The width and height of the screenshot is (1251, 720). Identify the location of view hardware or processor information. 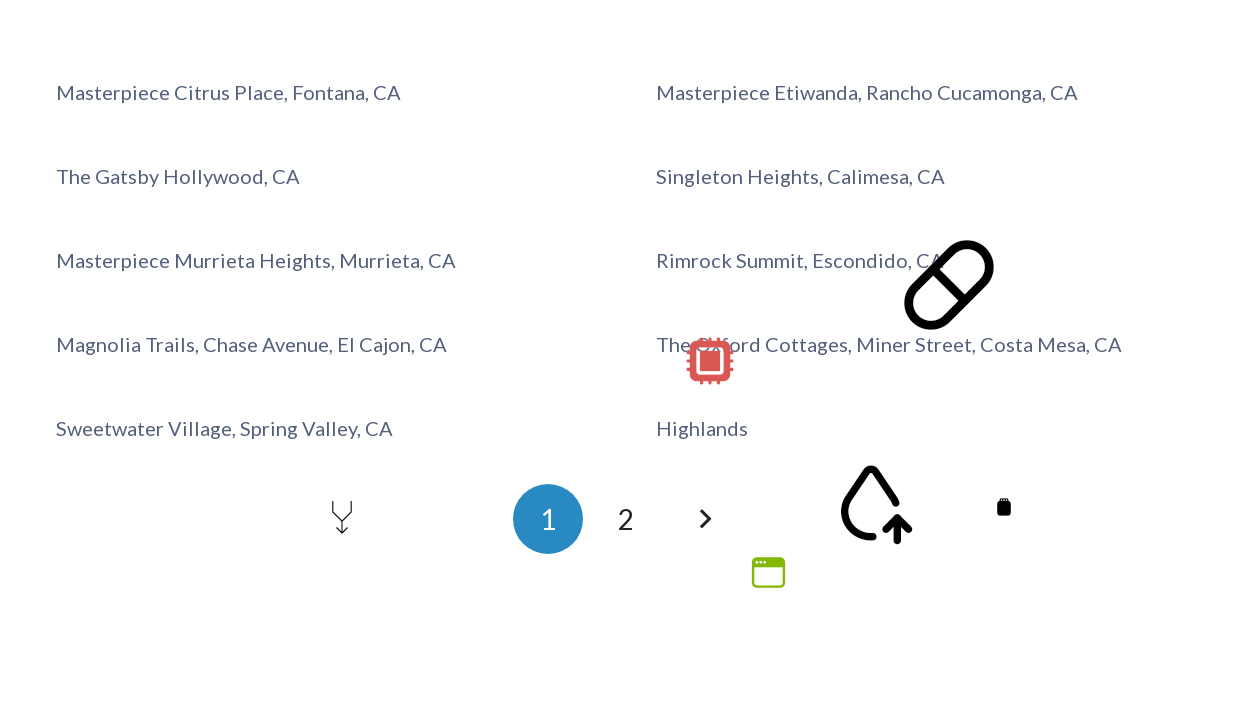
(710, 361).